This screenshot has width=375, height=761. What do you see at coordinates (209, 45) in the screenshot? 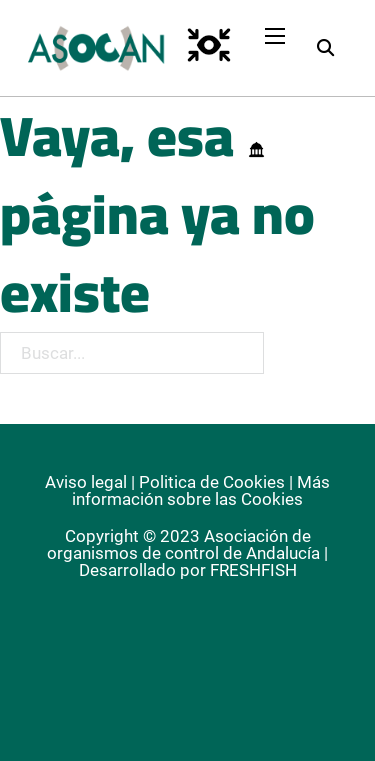
I see `focus view on selected element` at bounding box center [209, 45].